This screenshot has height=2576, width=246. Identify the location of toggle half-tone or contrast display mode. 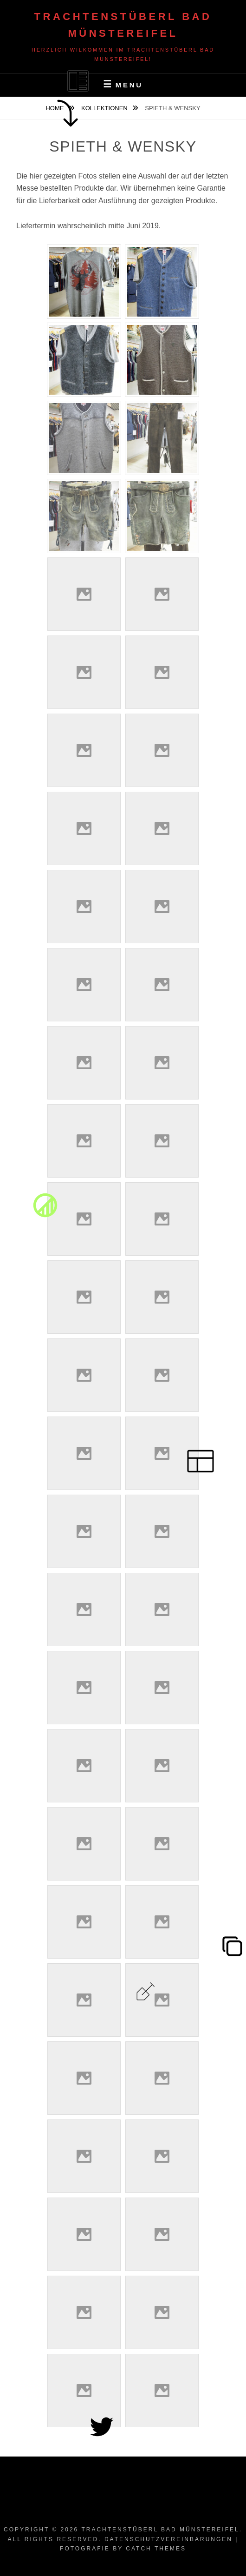
(45, 1205).